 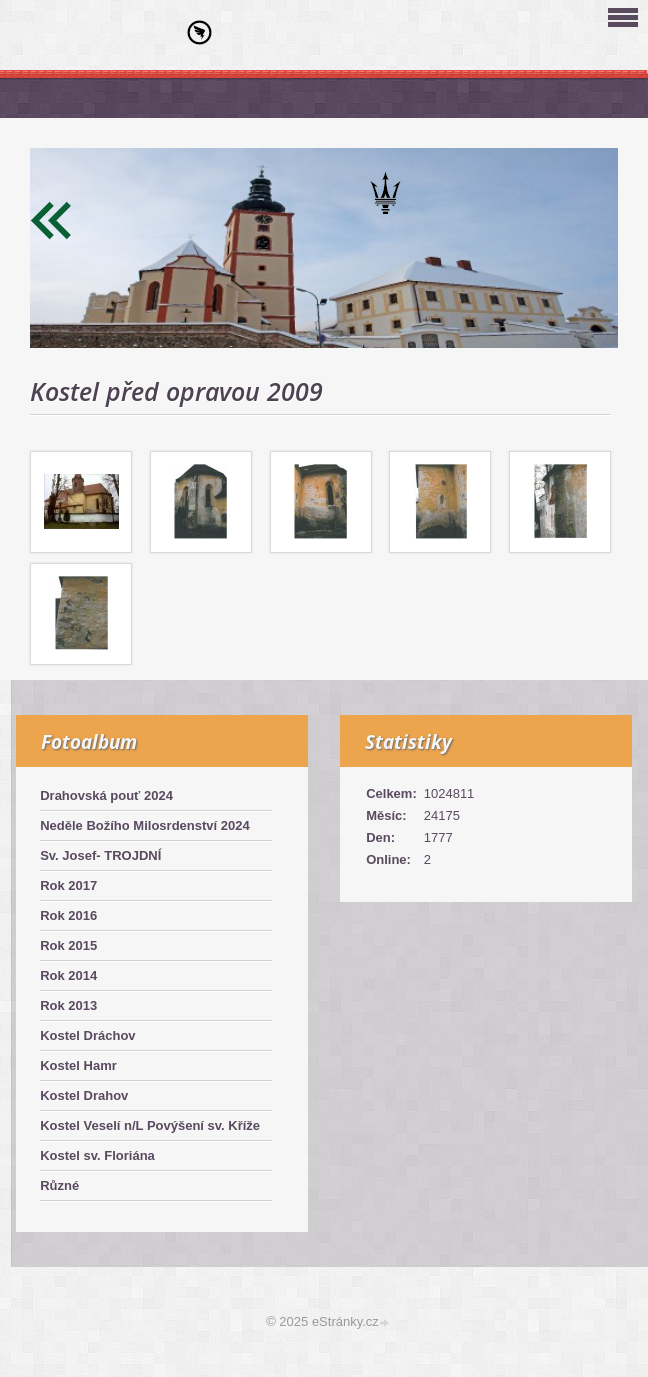 What do you see at coordinates (199, 32) in the screenshot?
I see `open DingTalk app` at bounding box center [199, 32].